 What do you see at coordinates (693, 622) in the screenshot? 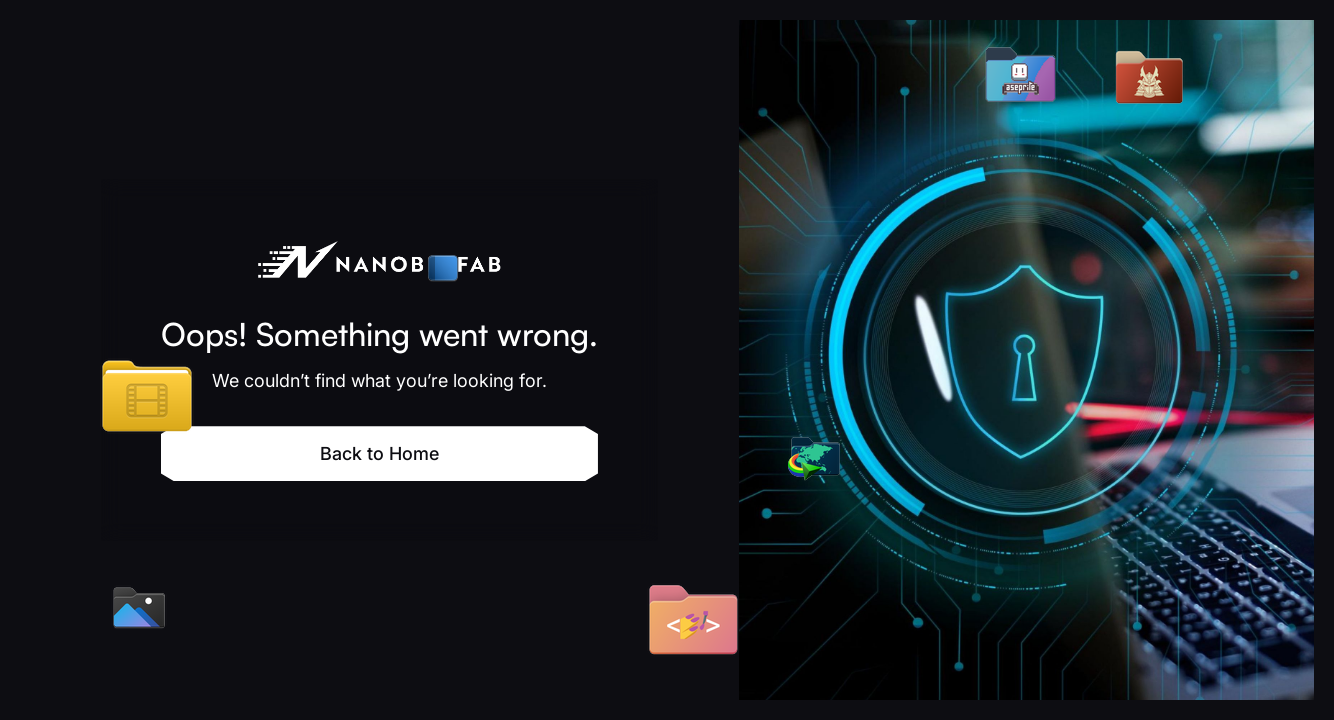
I see `folder containing styled-components files` at bounding box center [693, 622].